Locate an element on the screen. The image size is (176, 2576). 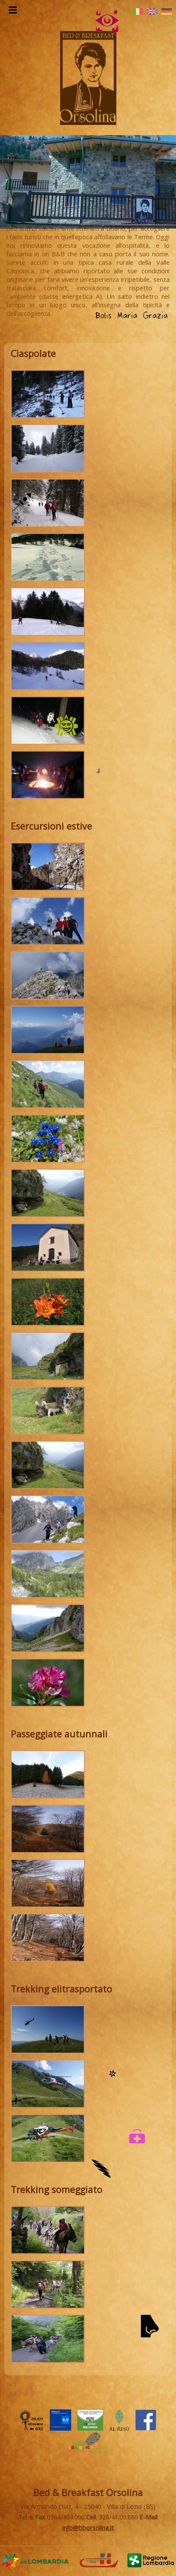
view aztec or mesoamerican themed content is located at coordinates (66, 725).